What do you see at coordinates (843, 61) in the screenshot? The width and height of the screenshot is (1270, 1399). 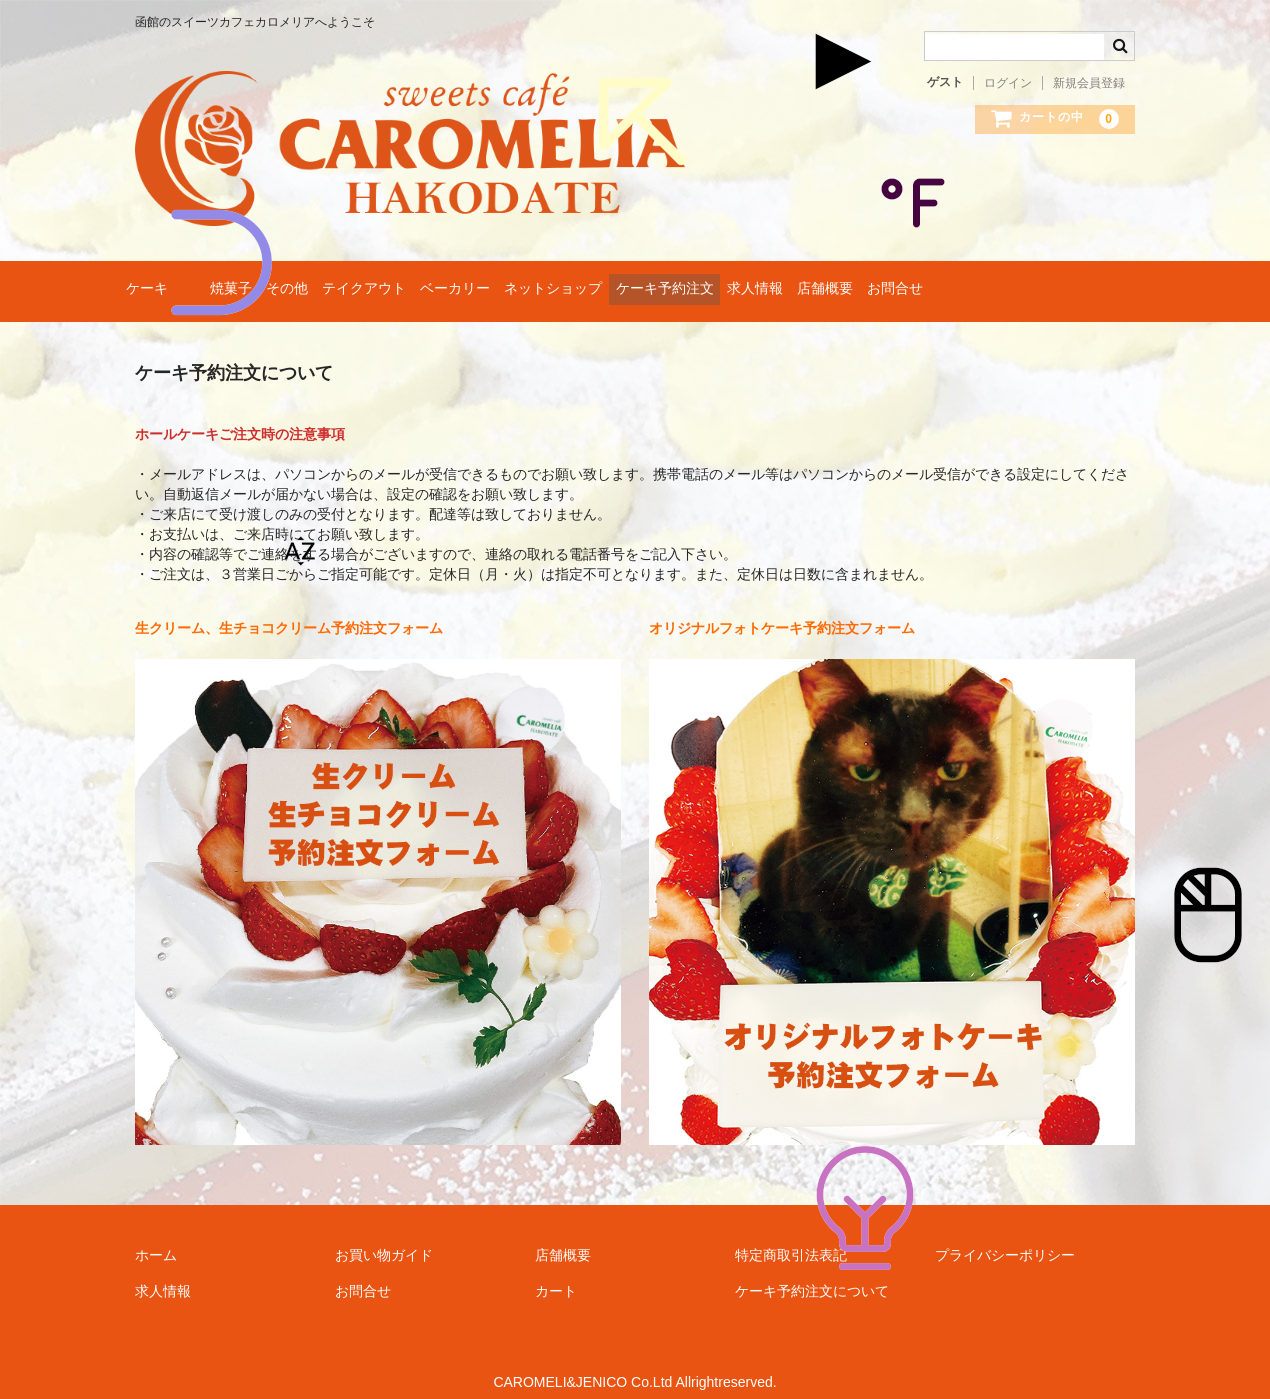 I see `play media or video content` at bounding box center [843, 61].